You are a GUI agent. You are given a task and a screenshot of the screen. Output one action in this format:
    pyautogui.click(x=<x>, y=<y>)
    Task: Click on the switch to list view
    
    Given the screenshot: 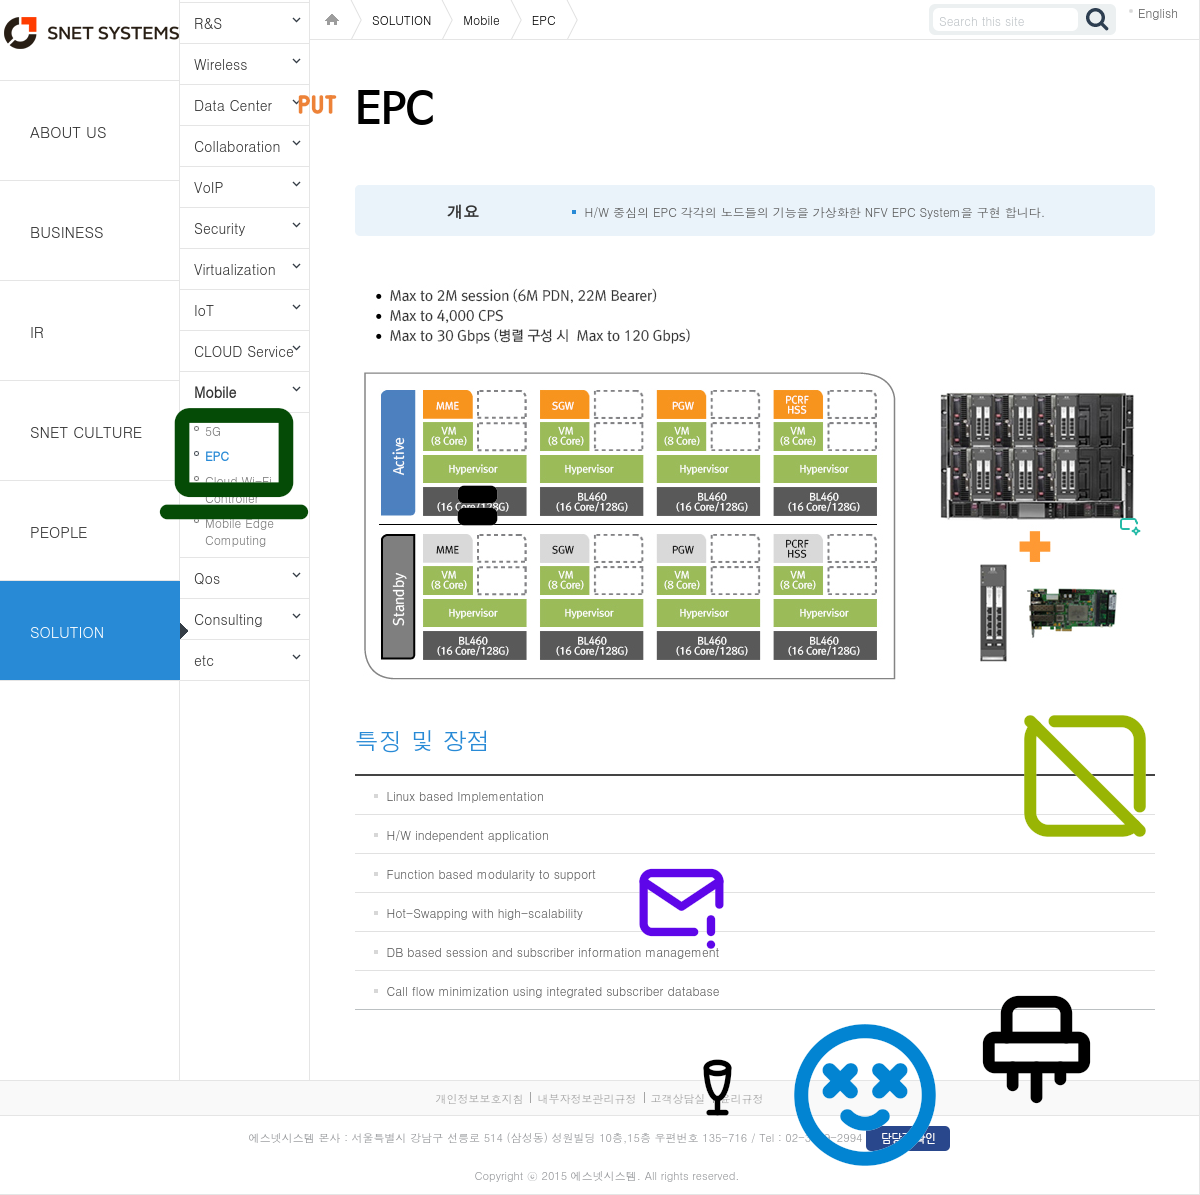 What is the action you would take?
    pyautogui.click(x=477, y=505)
    